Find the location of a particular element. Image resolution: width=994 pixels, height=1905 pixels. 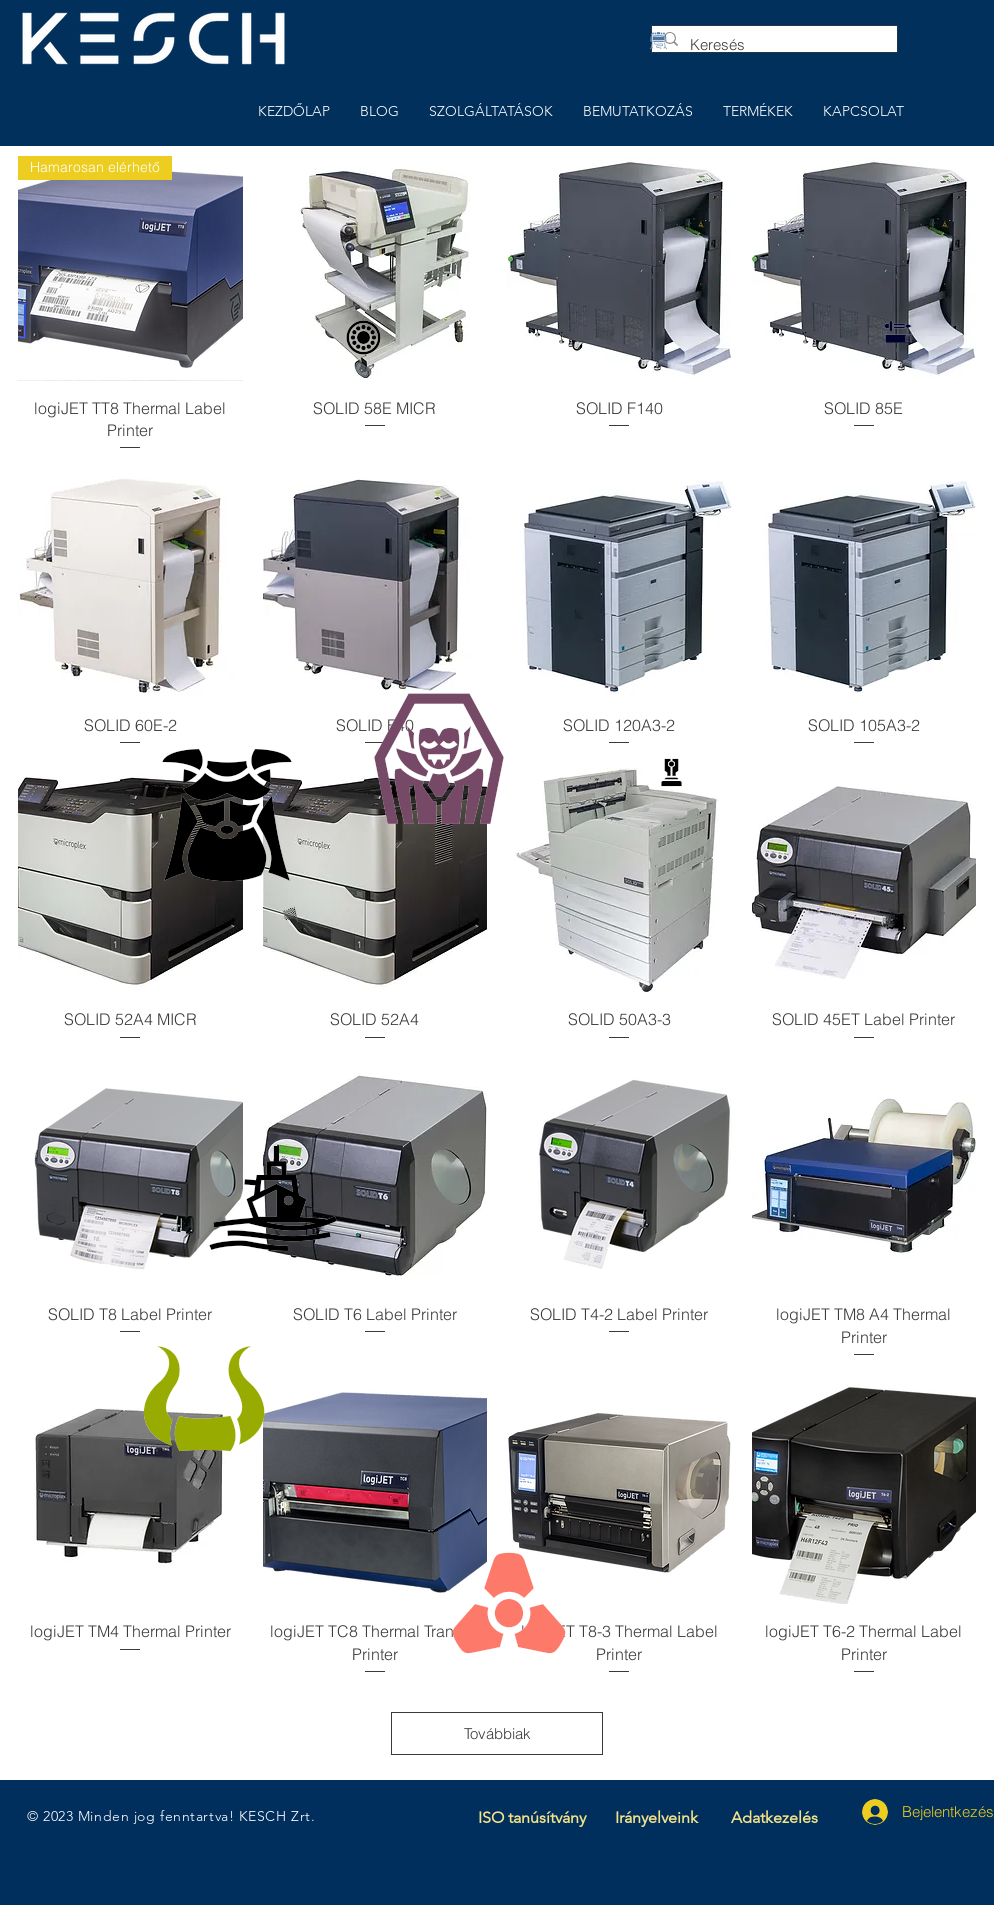

vampire character or enemy type in a game is located at coordinates (439, 758).